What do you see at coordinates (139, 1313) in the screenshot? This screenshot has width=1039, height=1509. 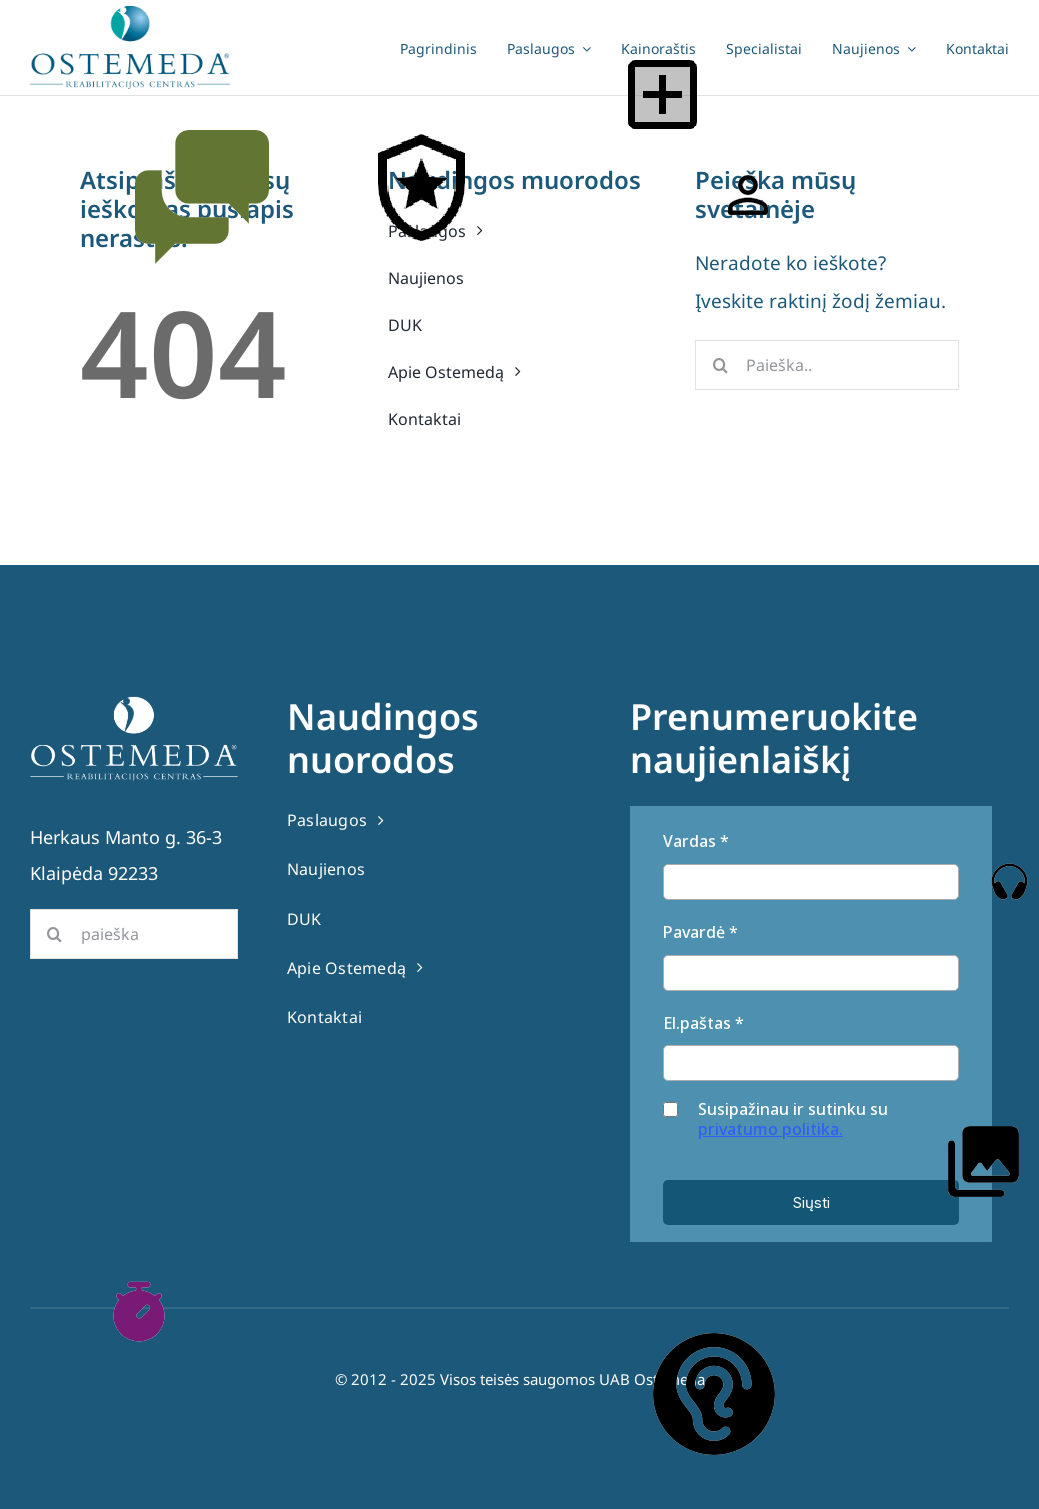 I see `start a timer or countdown` at bounding box center [139, 1313].